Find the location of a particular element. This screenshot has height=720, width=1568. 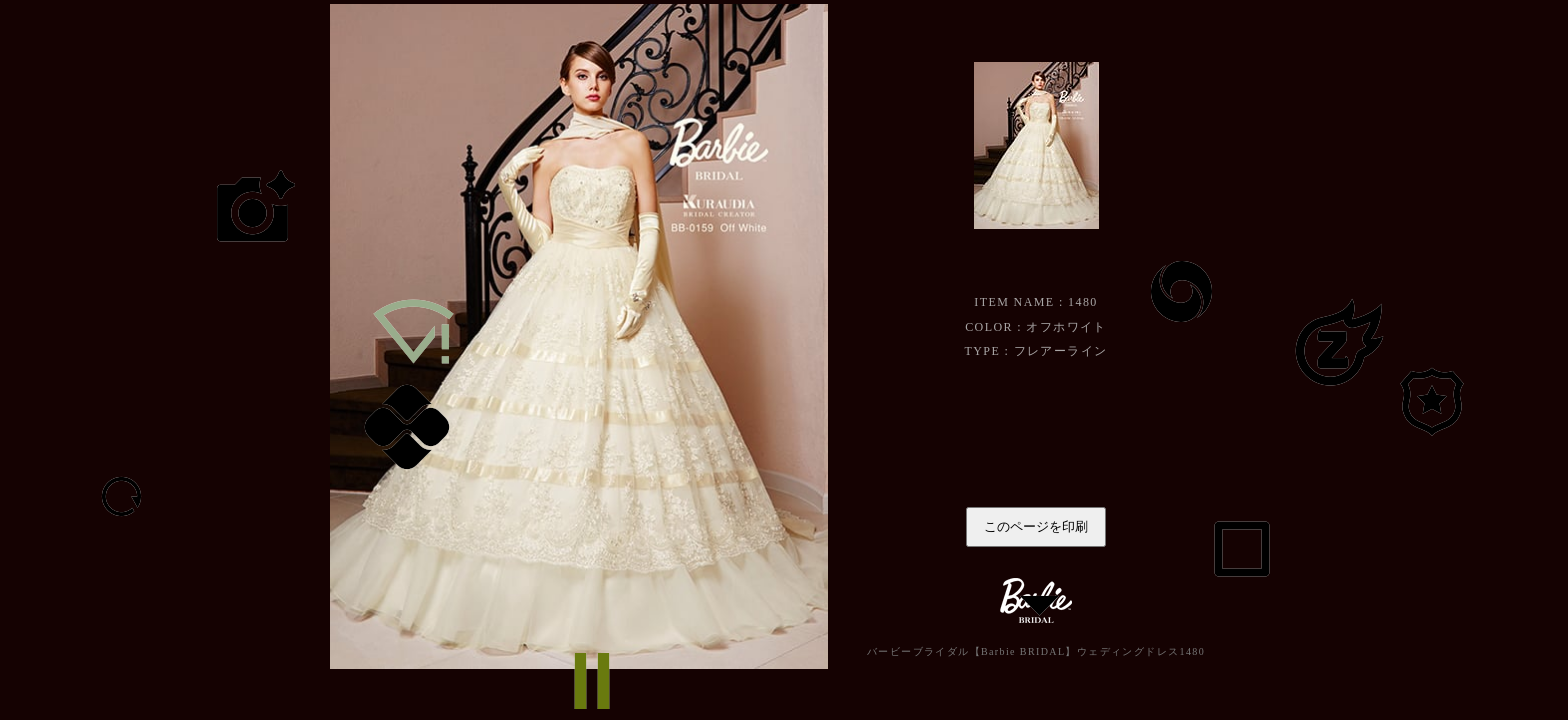

expand dropdown menu is located at coordinates (1039, 602).